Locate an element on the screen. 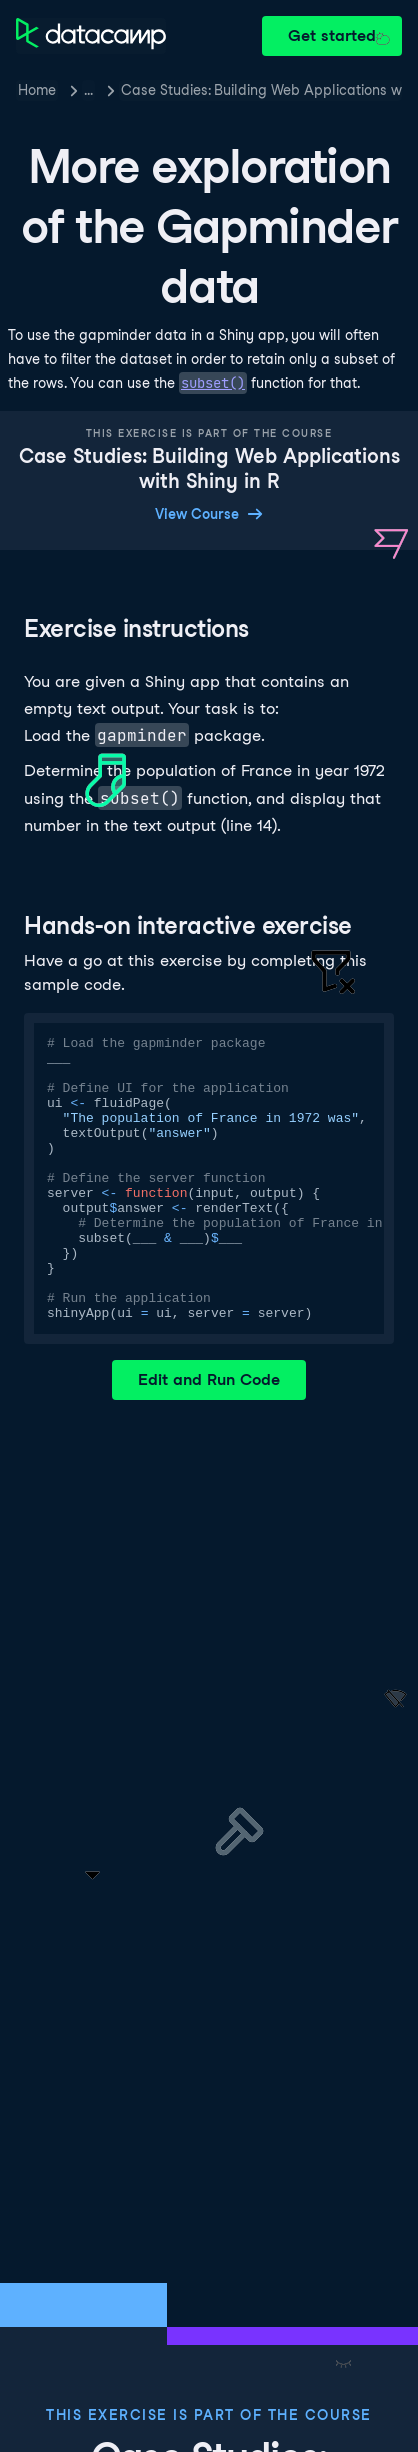 The height and width of the screenshot is (2452, 418). clear all active filters is located at coordinates (331, 970).